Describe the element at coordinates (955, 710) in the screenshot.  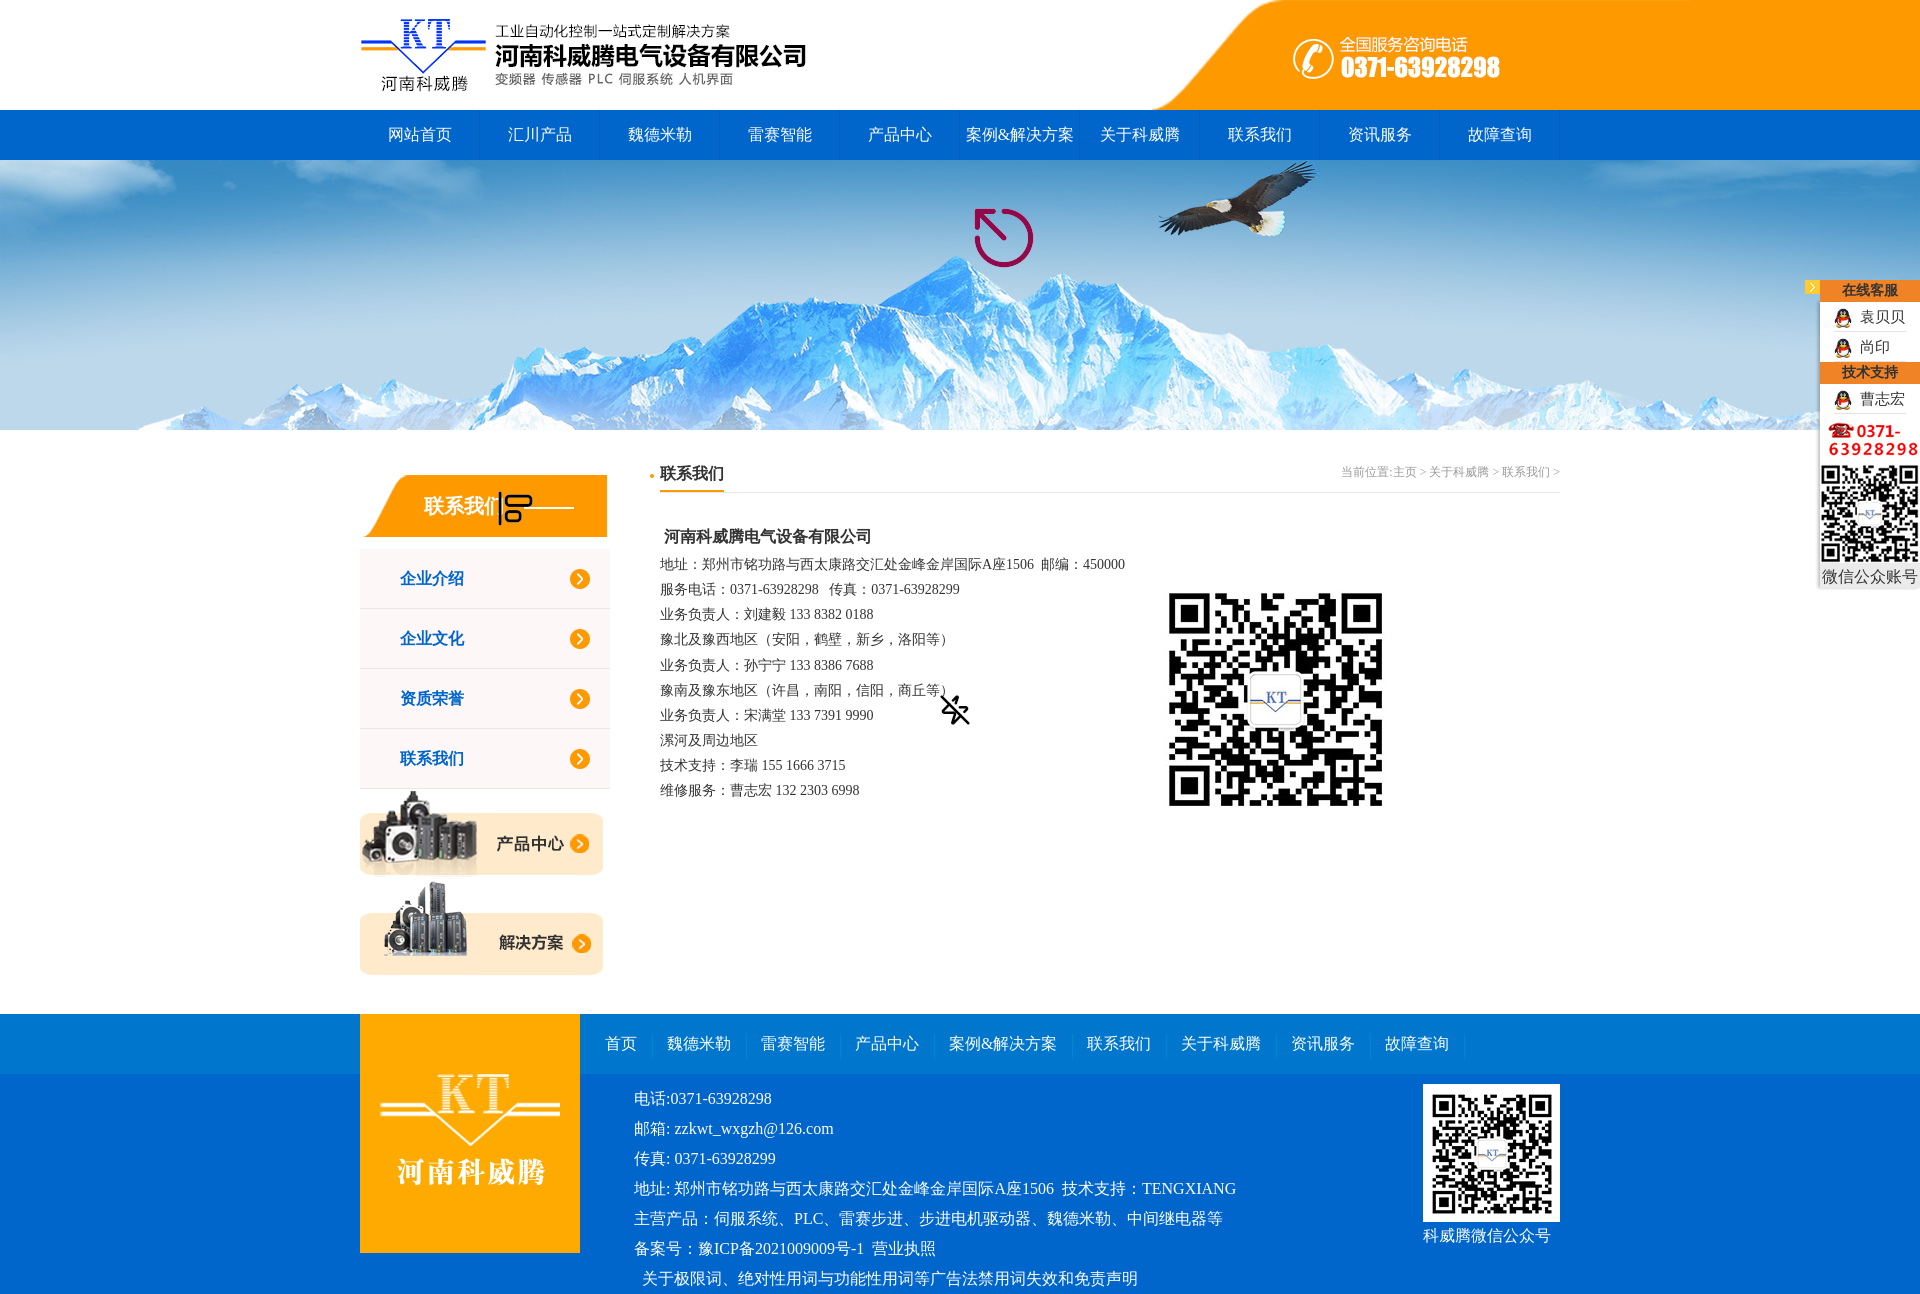
I see `disable flash or quick actions` at that location.